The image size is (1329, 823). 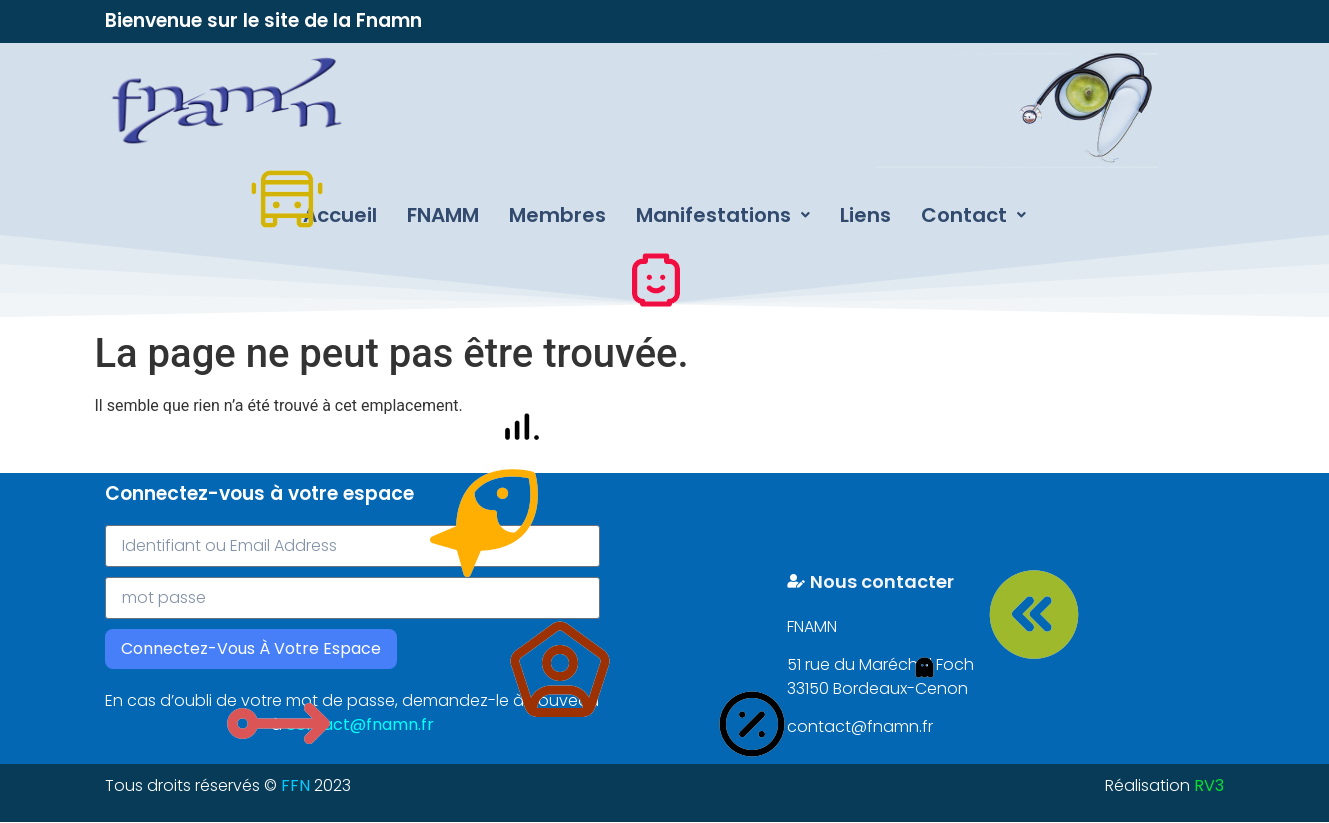 I want to click on access fishing or marine-related features, so click(x=489, y=517).